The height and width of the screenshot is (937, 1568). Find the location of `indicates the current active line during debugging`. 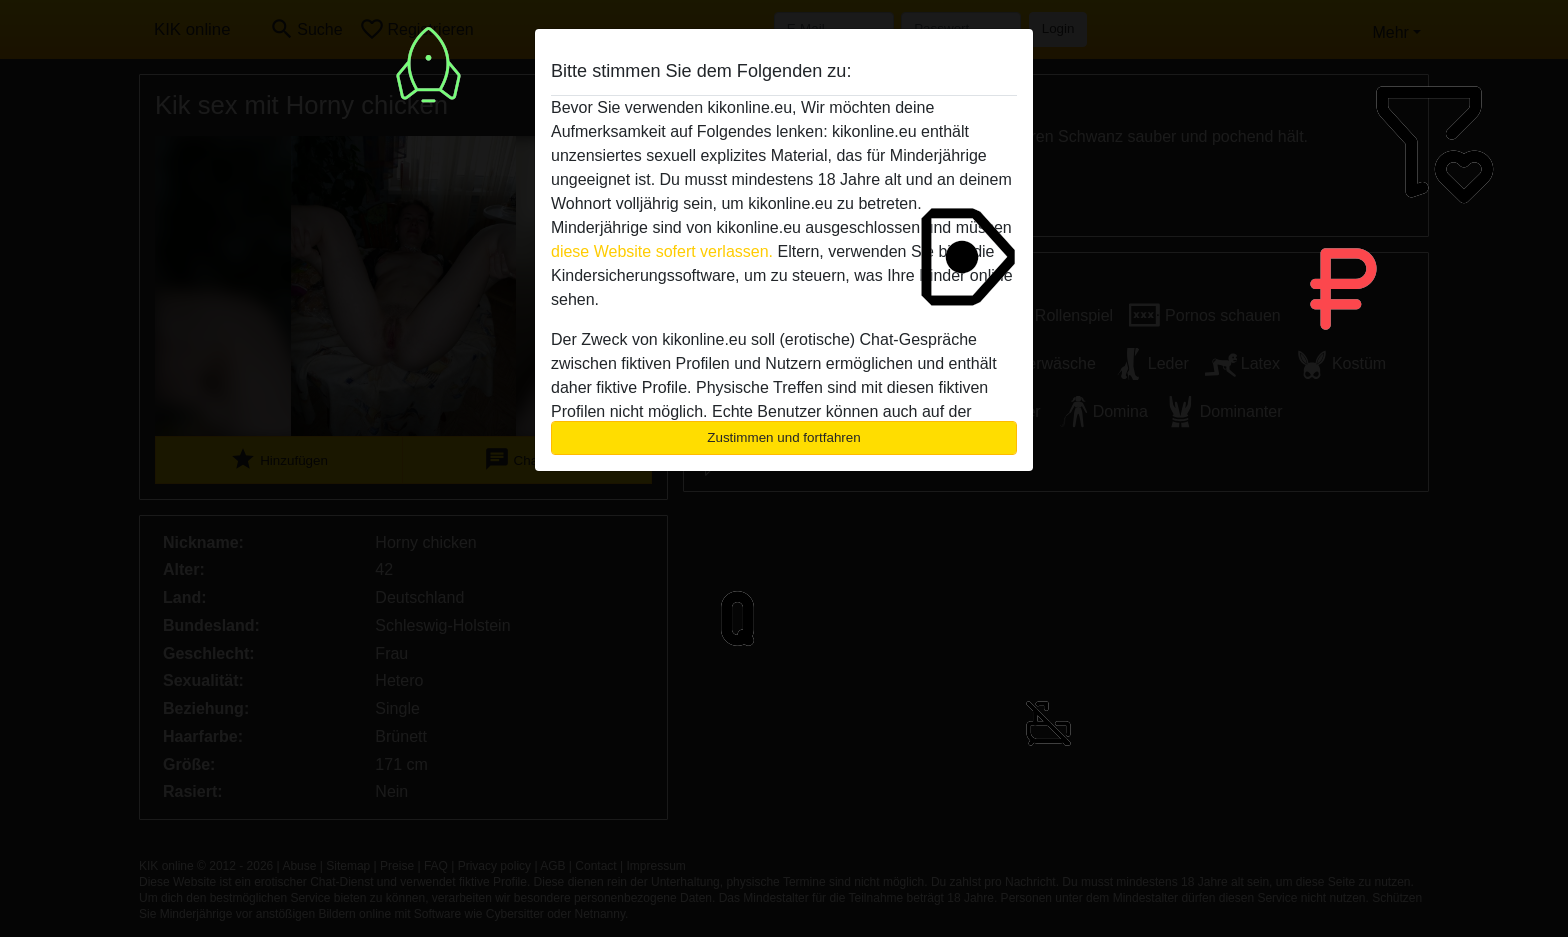

indicates the current active line during debugging is located at coordinates (962, 257).